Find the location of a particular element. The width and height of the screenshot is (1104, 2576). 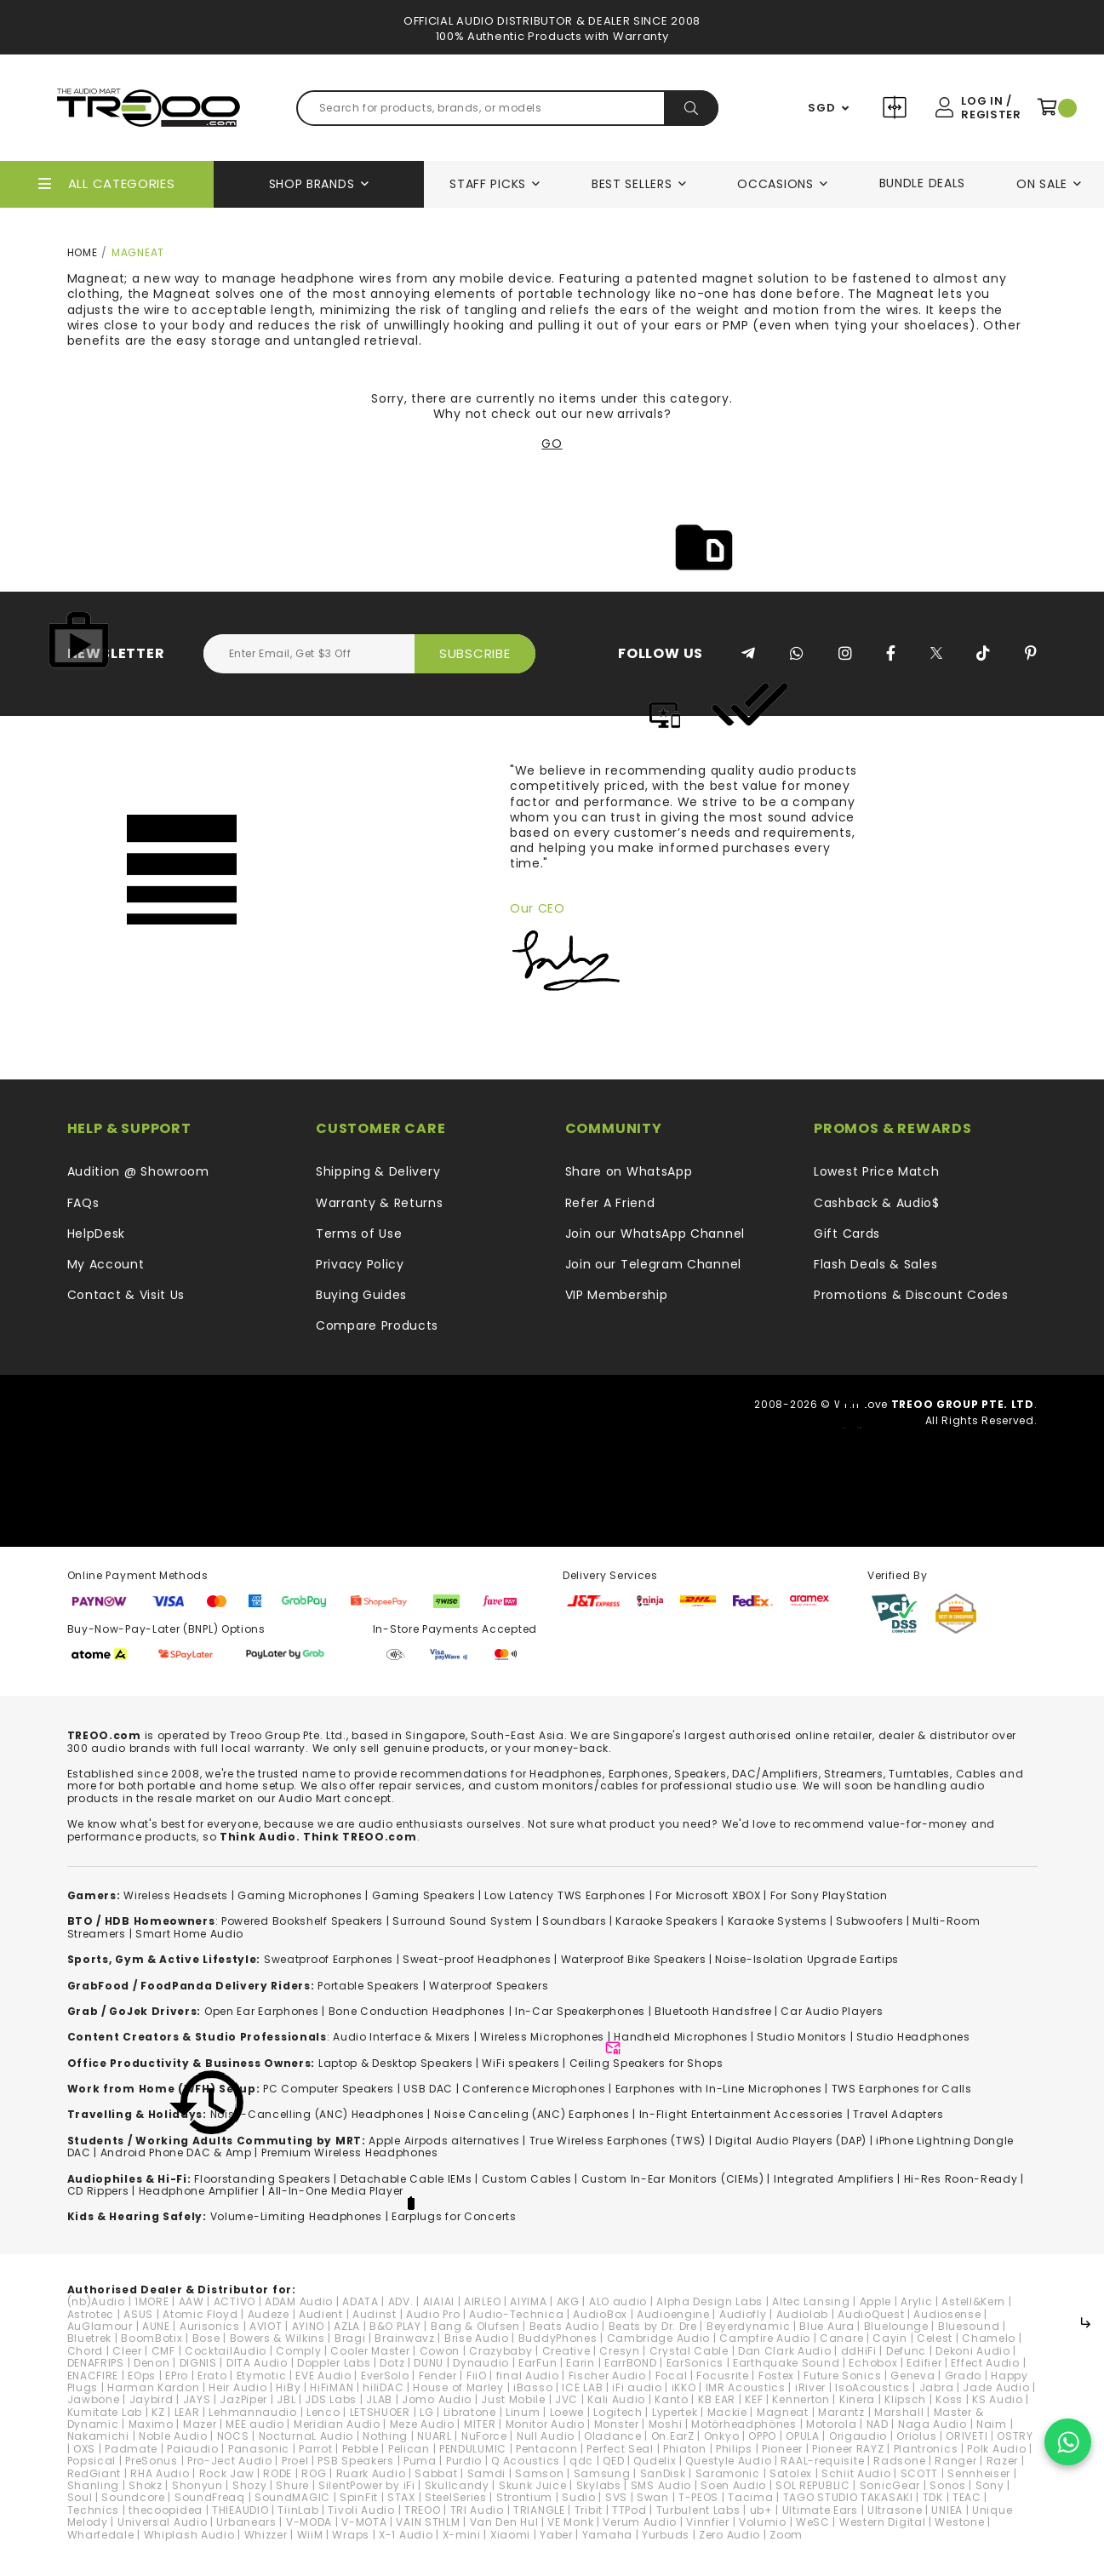

access AI-powered email features is located at coordinates (613, 2047).